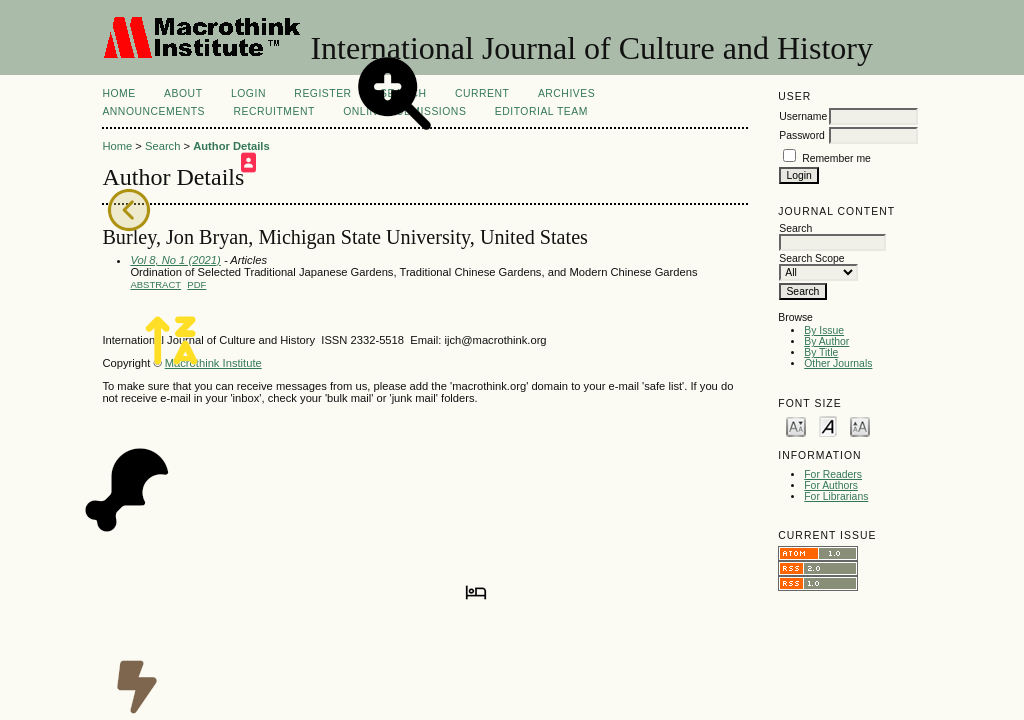 Image resolution: width=1024 pixels, height=720 pixels. Describe the element at coordinates (137, 687) in the screenshot. I see `indicates flash or quick action mode` at that location.